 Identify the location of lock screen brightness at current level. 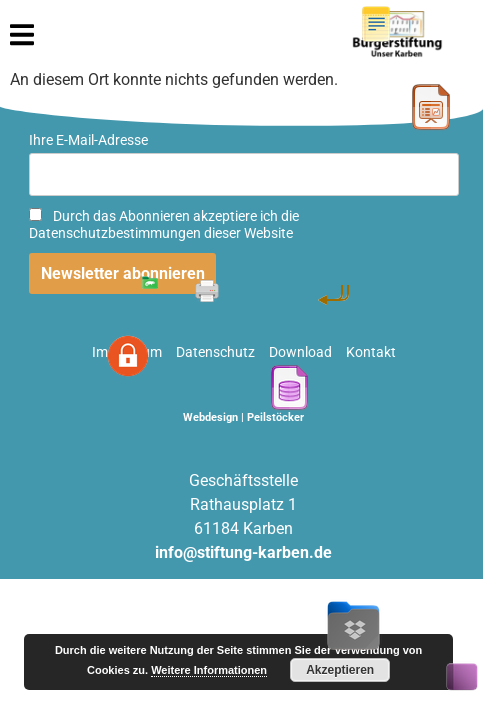
(128, 356).